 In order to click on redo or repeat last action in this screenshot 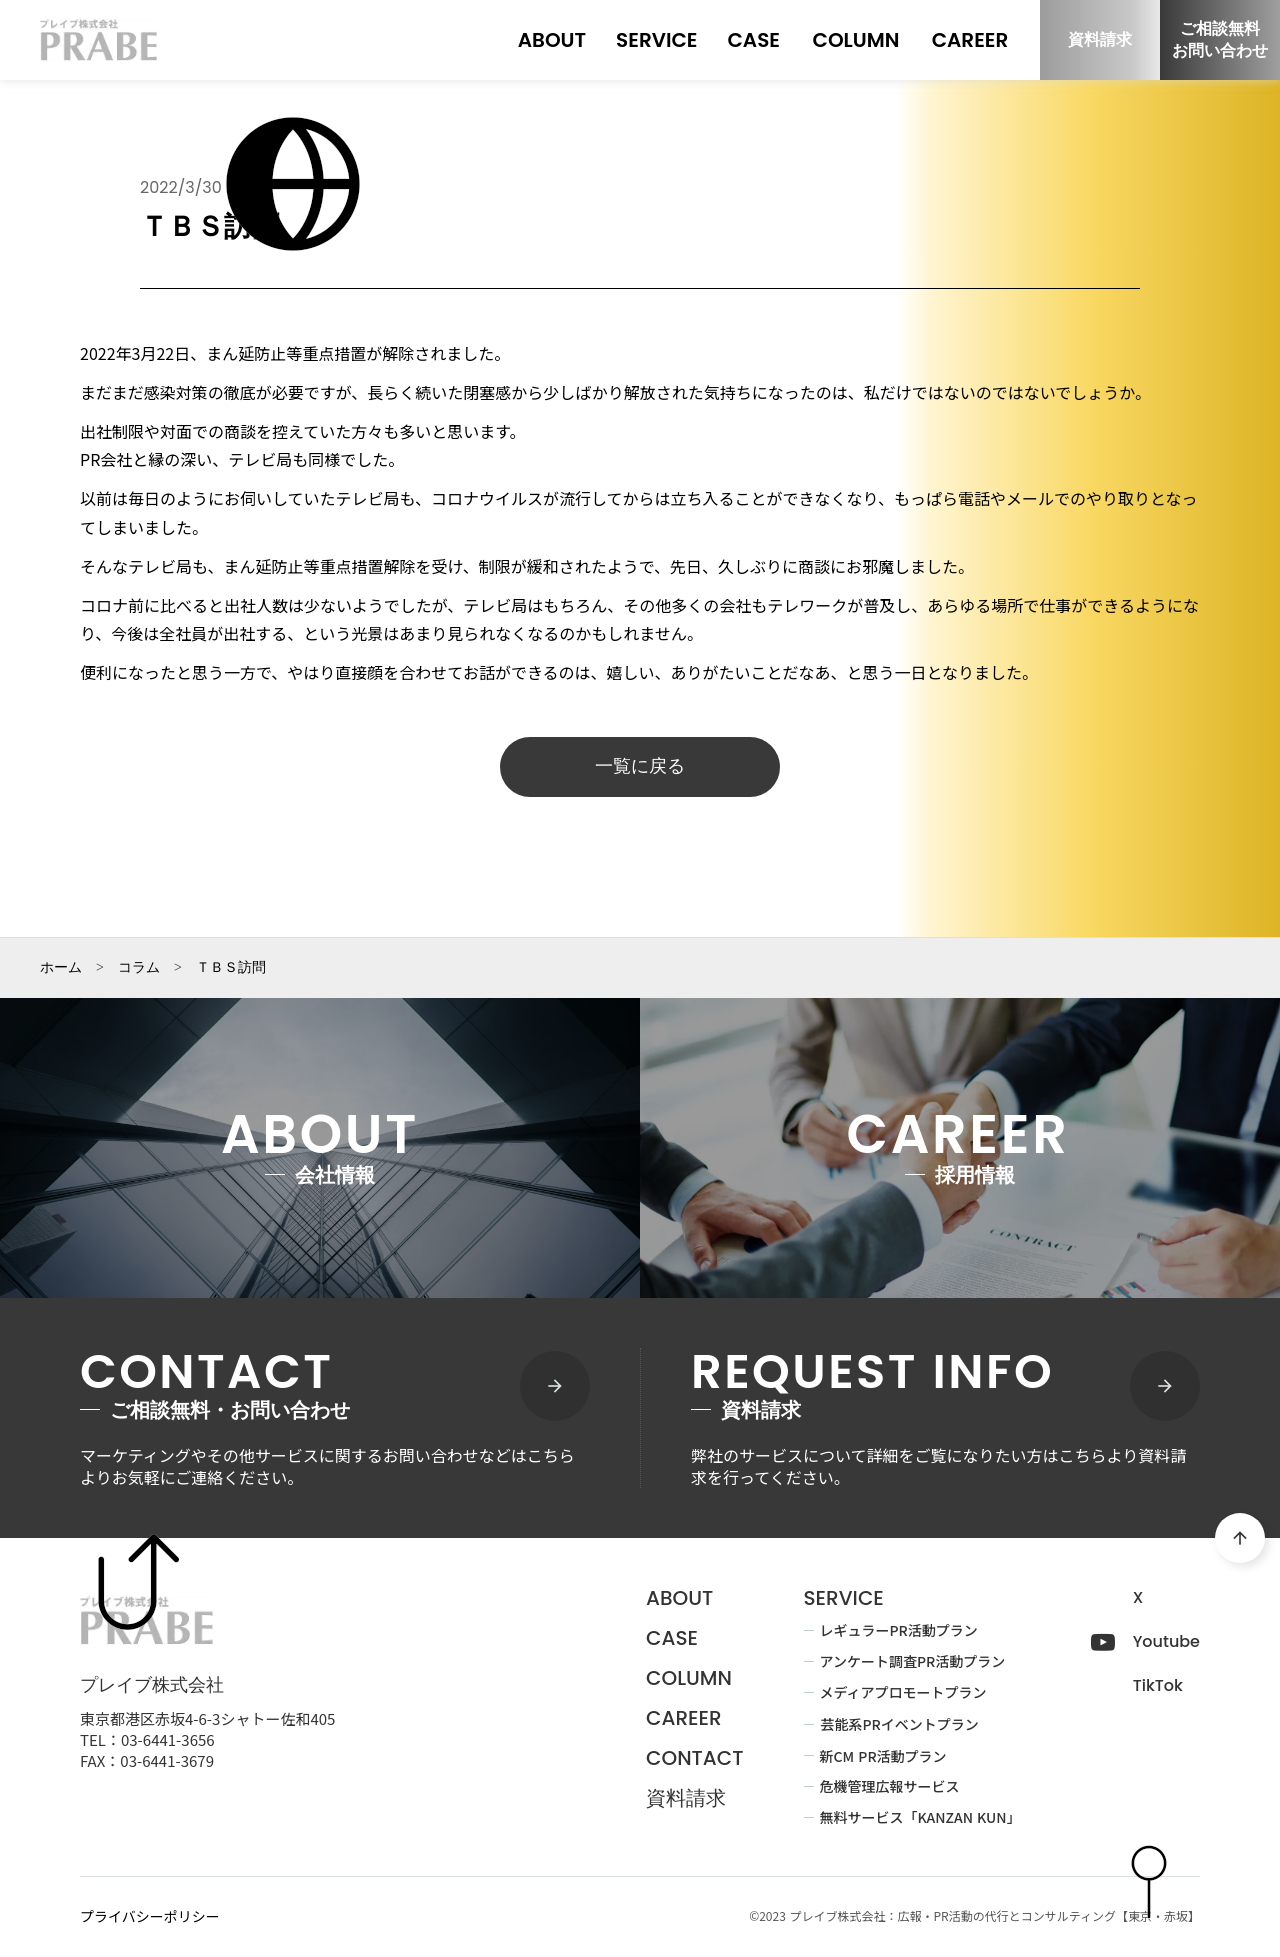, I will do `click(135, 1582)`.